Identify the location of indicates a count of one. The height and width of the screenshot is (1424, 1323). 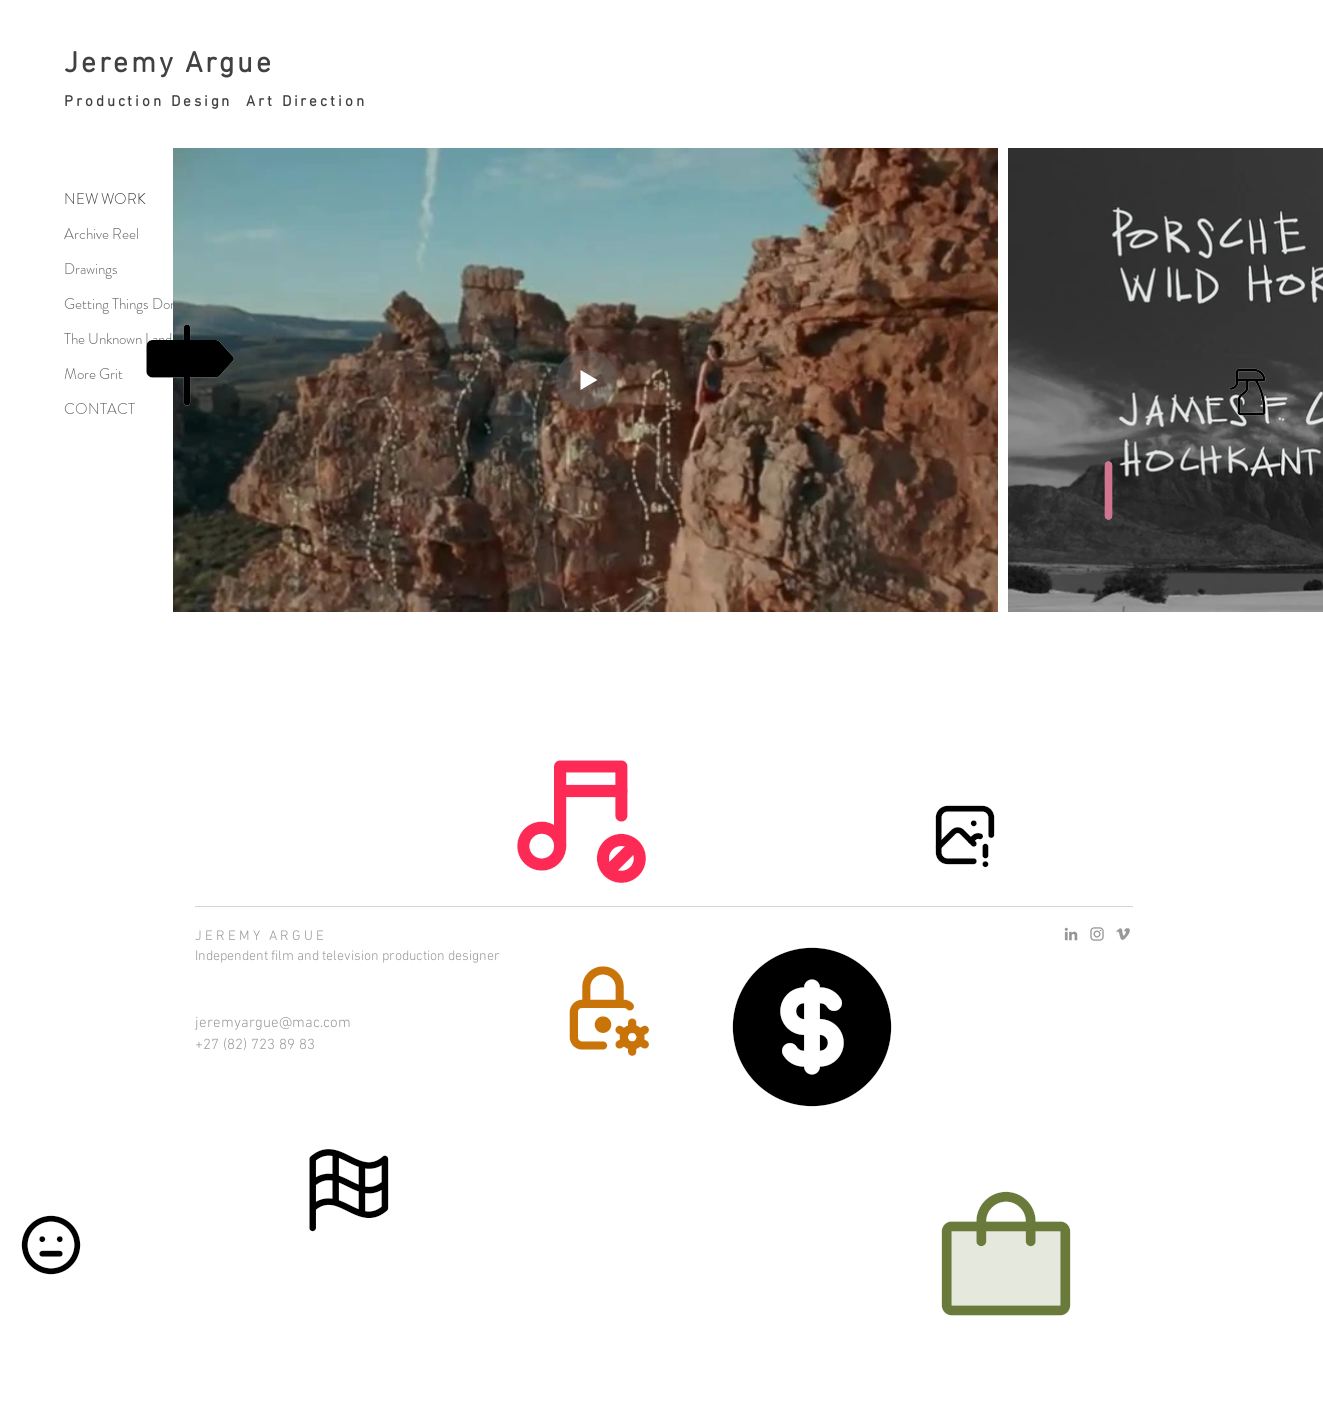
(1108, 490).